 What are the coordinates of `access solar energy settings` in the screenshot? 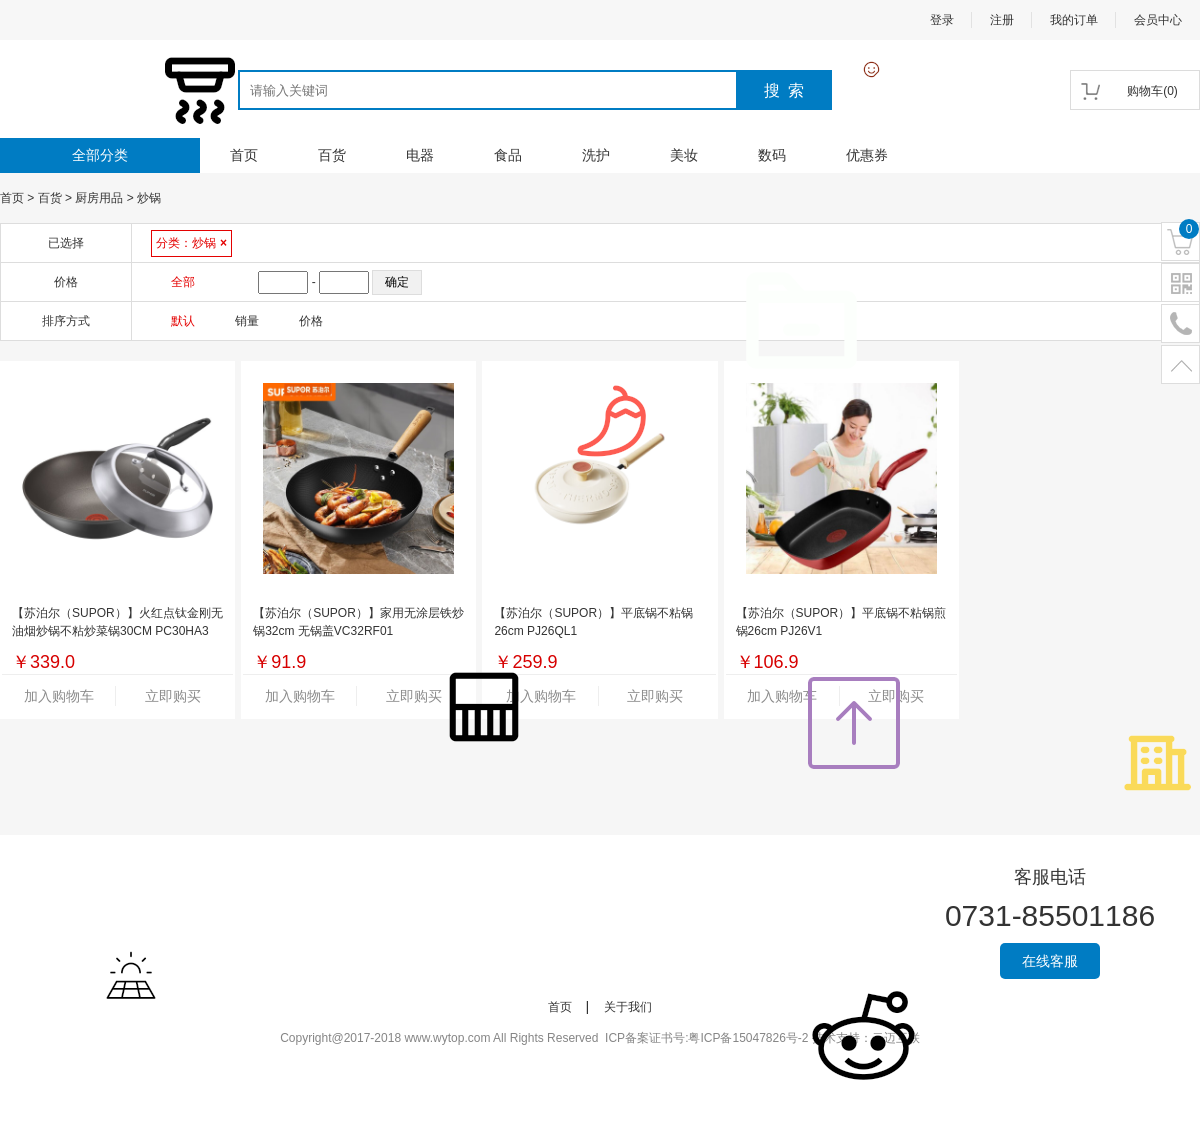 It's located at (131, 978).